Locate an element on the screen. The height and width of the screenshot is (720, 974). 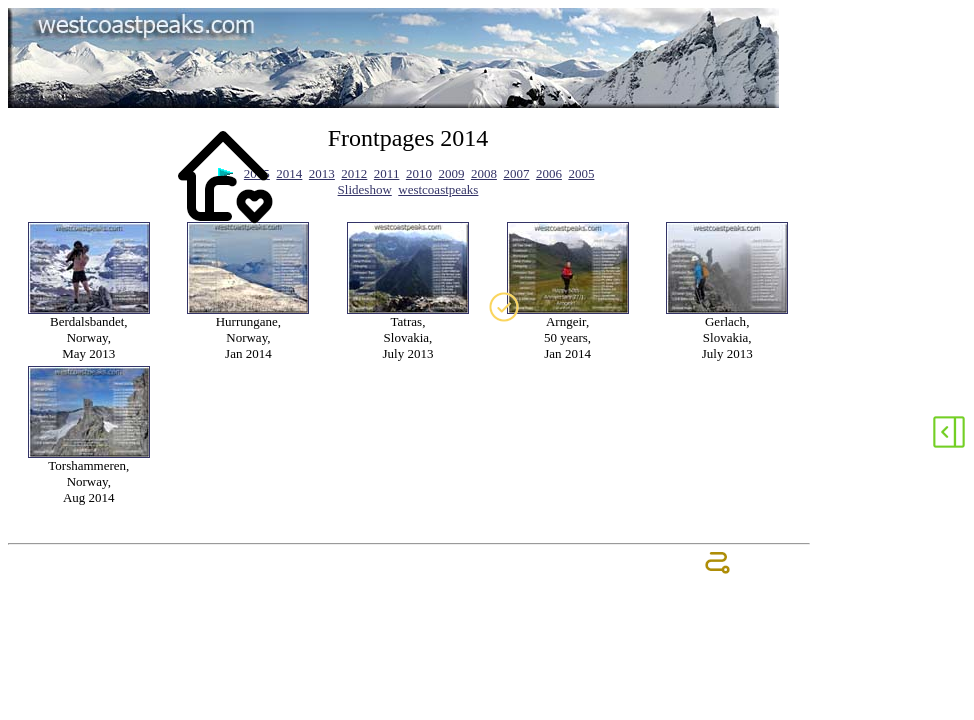
expand the sidebar panel is located at coordinates (949, 432).